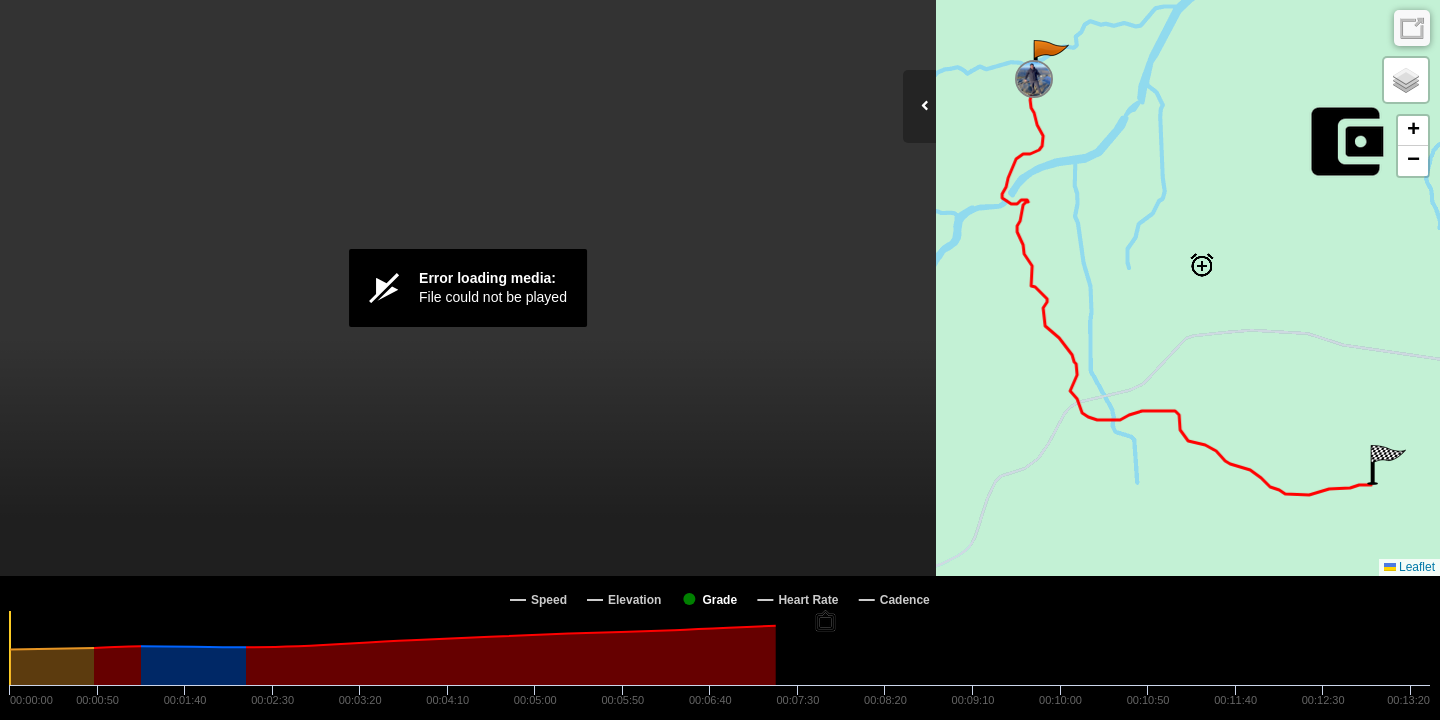  I want to click on view photo in a decorative frame, so click(825, 621).